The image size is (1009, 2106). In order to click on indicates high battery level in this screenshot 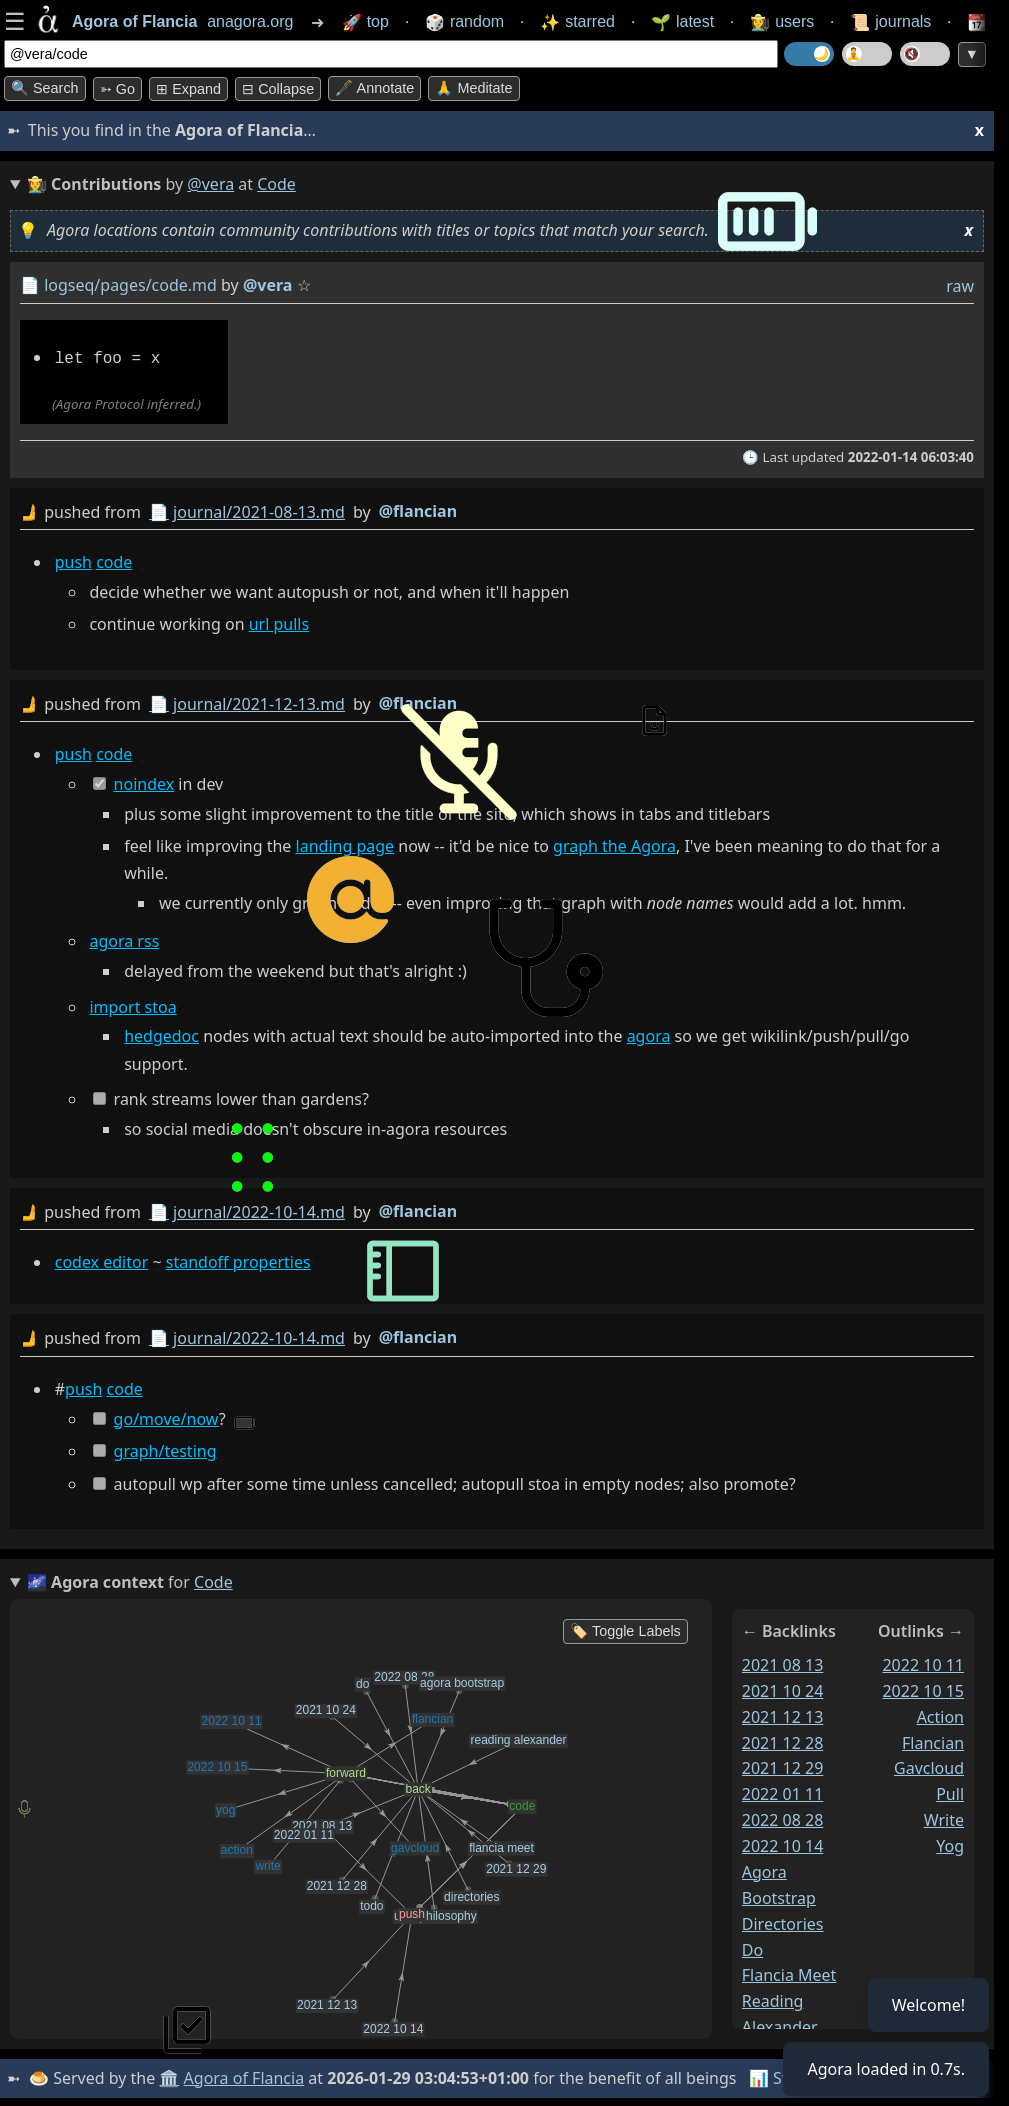, I will do `click(767, 221)`.